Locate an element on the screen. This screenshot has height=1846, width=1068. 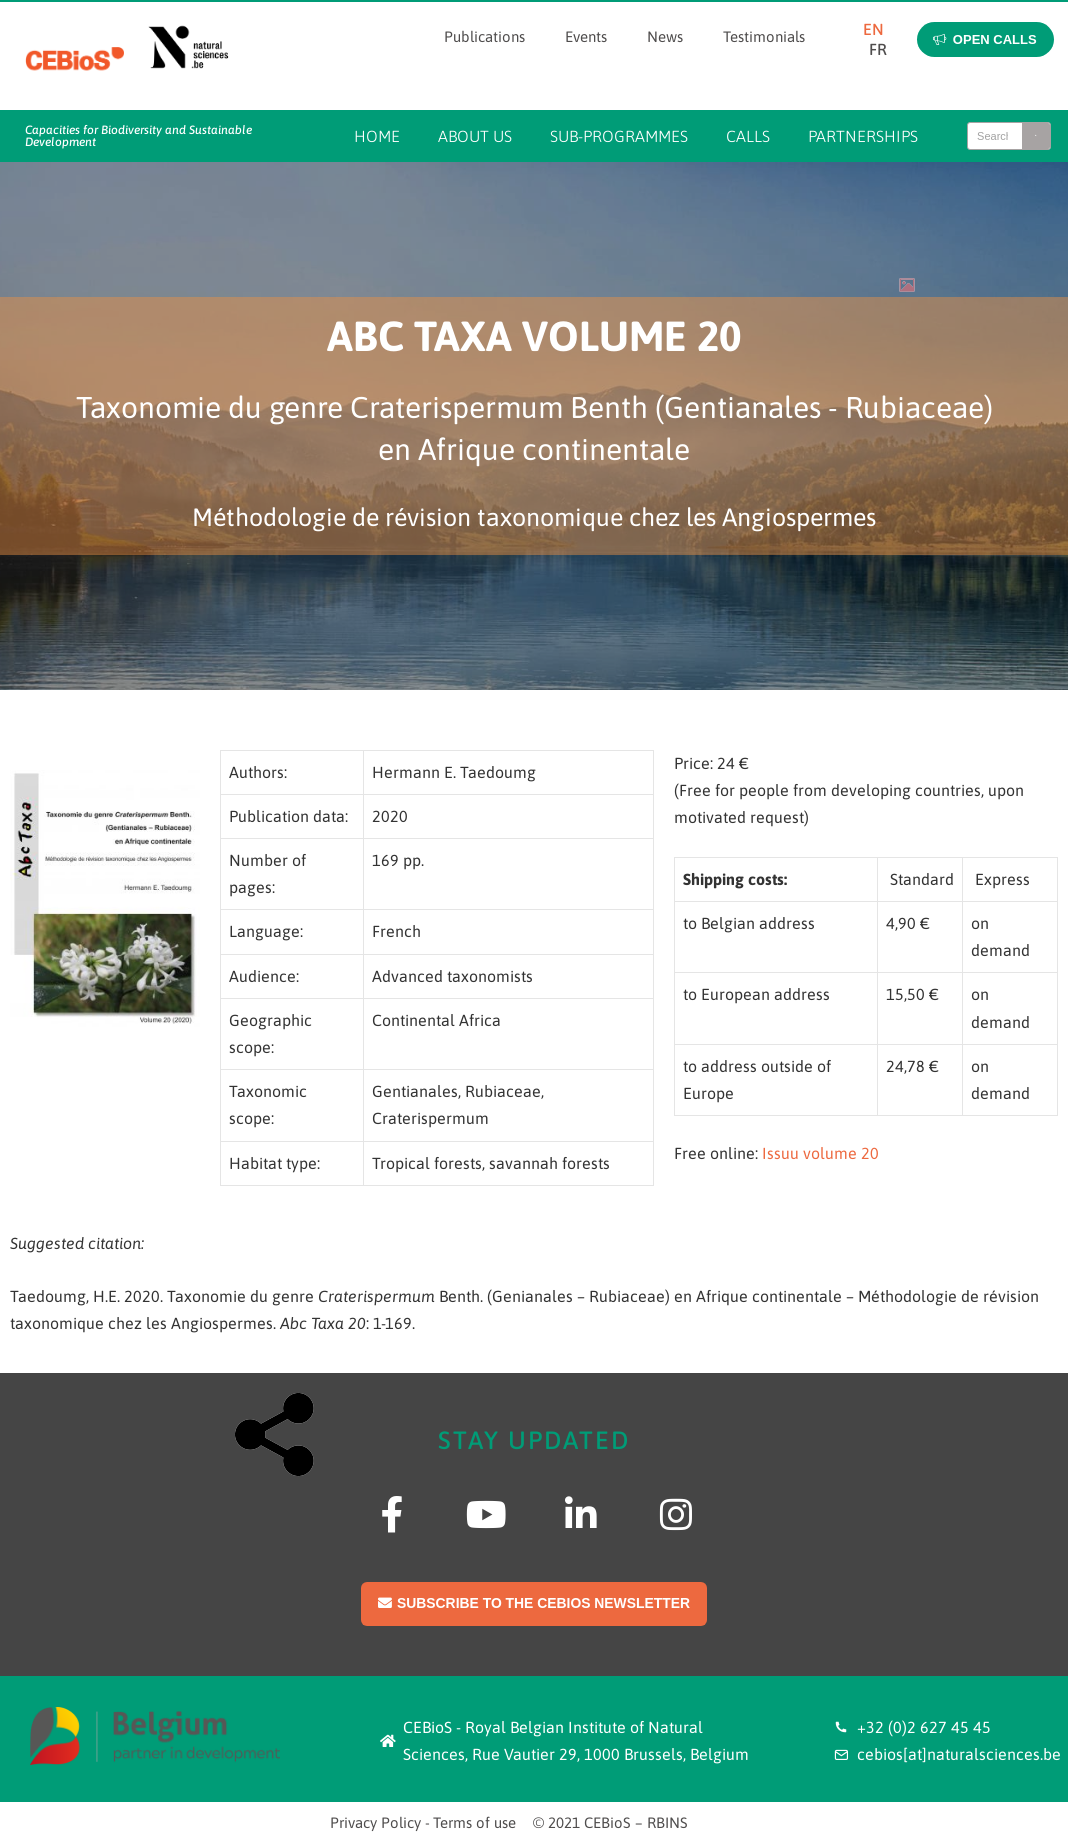
share content with others is located at coordinates (276, 1434).